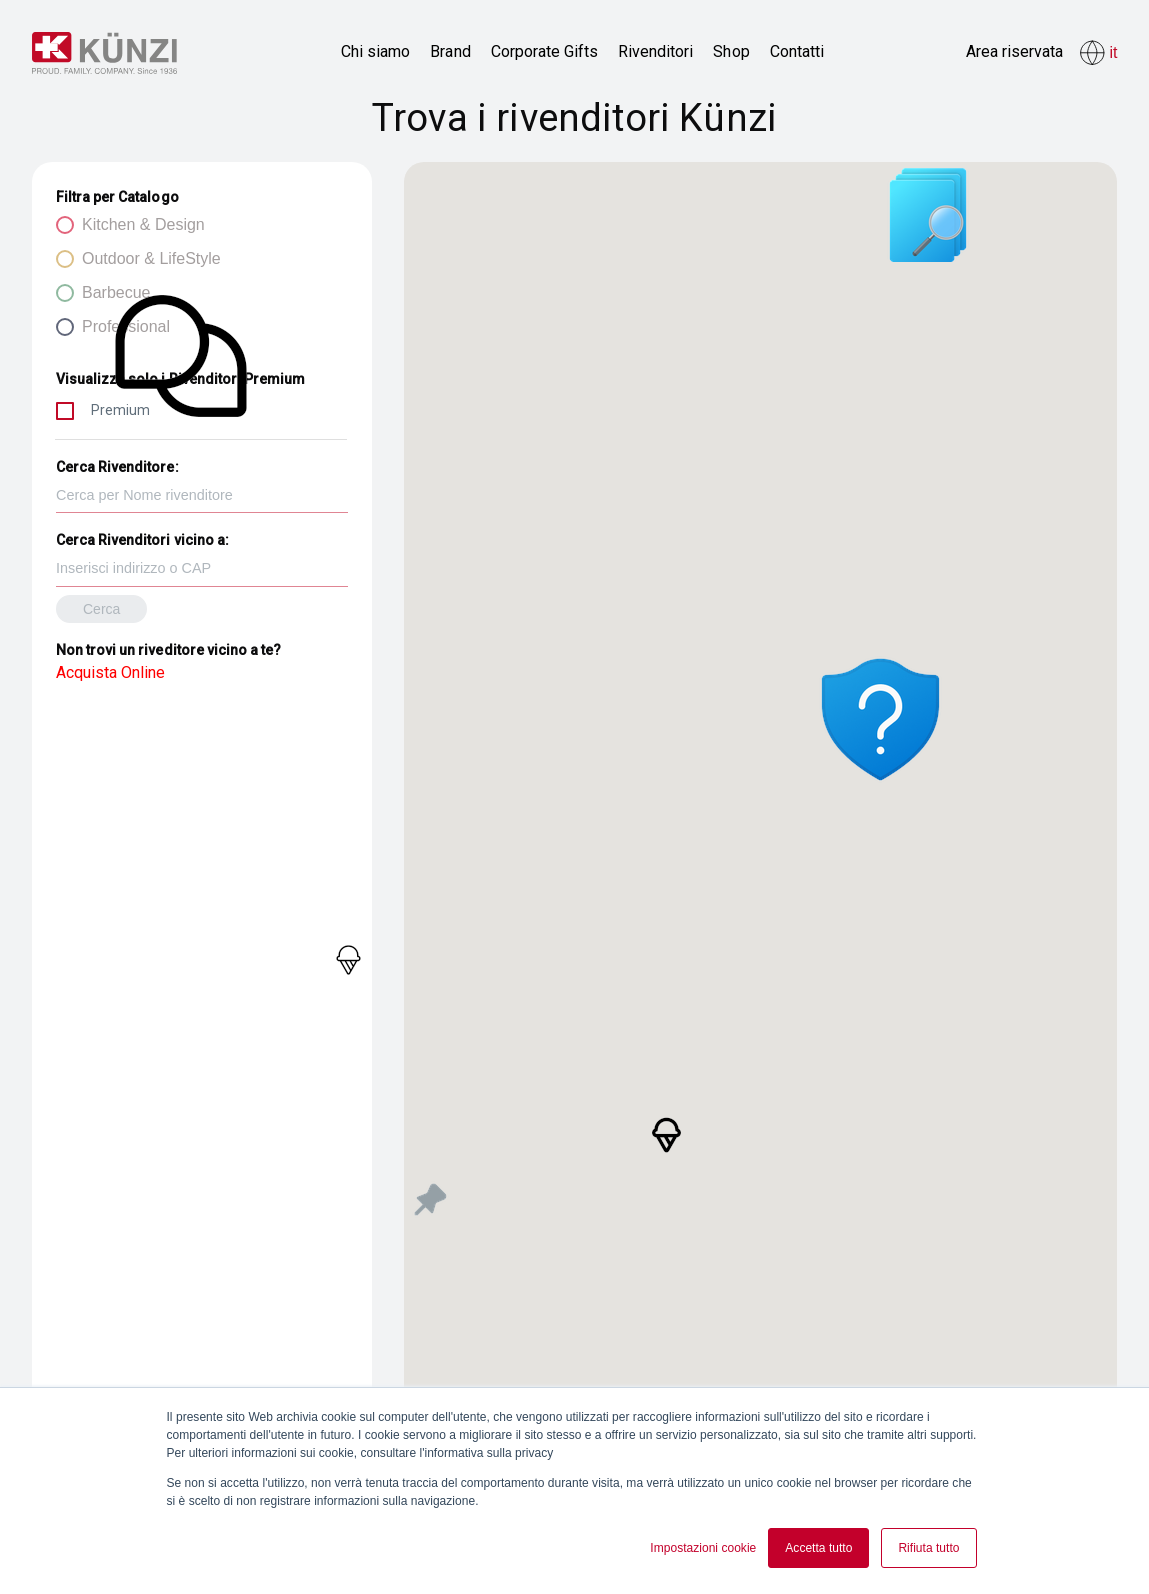  What do you see at coordinates (348, 959) in the screenshot?
I see `browse desserts or frozen treats category` at bounding box center [348, 959].